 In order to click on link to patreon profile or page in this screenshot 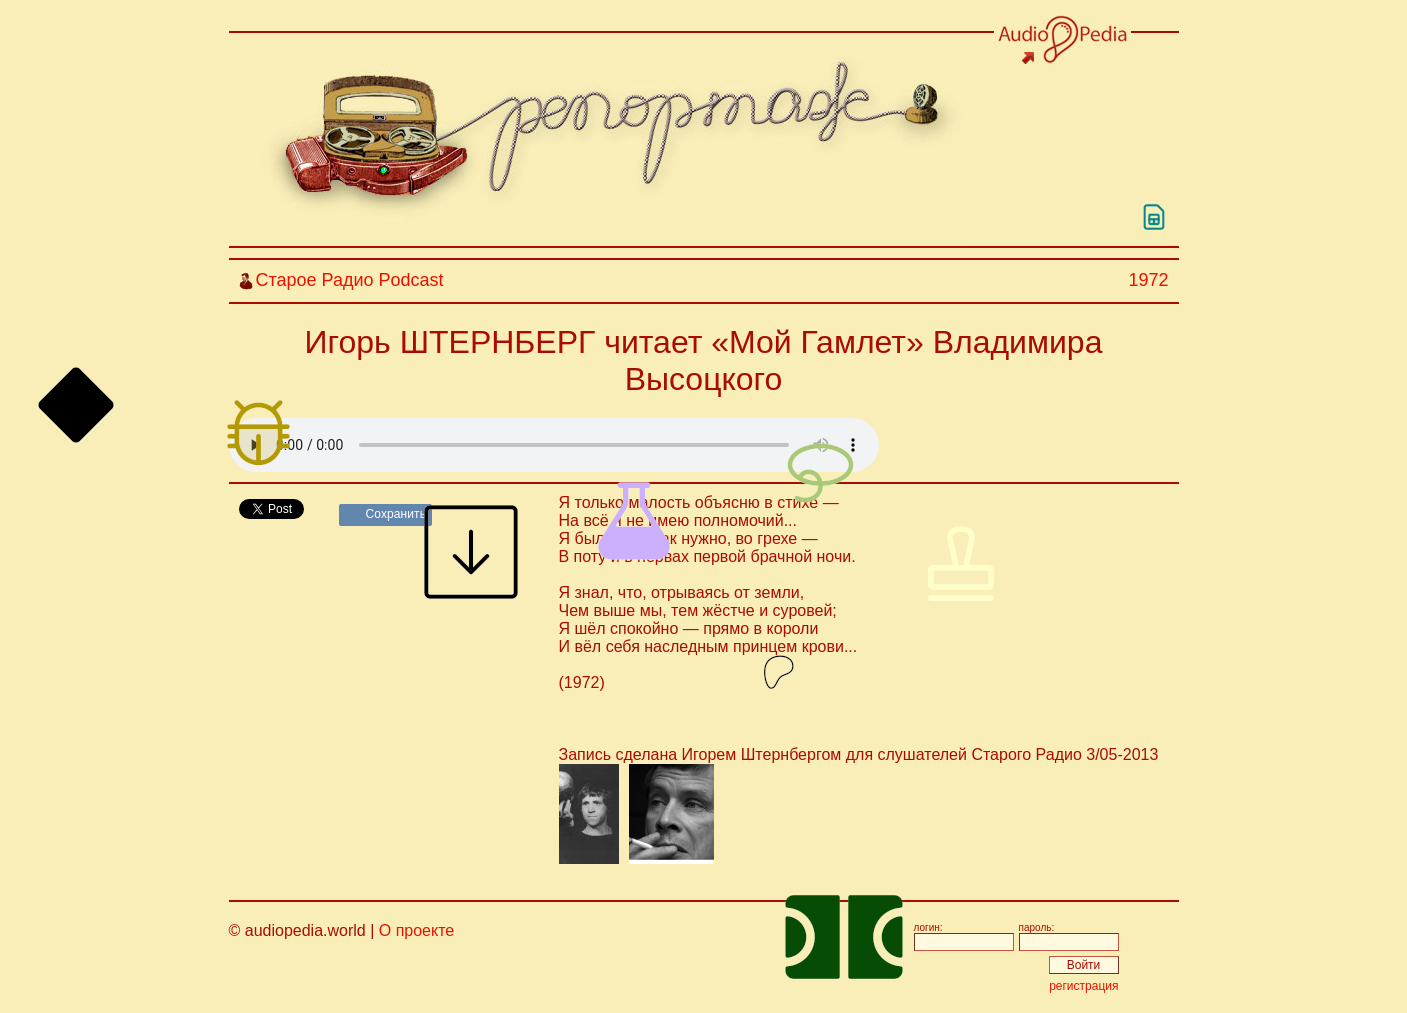, I will do `click(777, 671)`.